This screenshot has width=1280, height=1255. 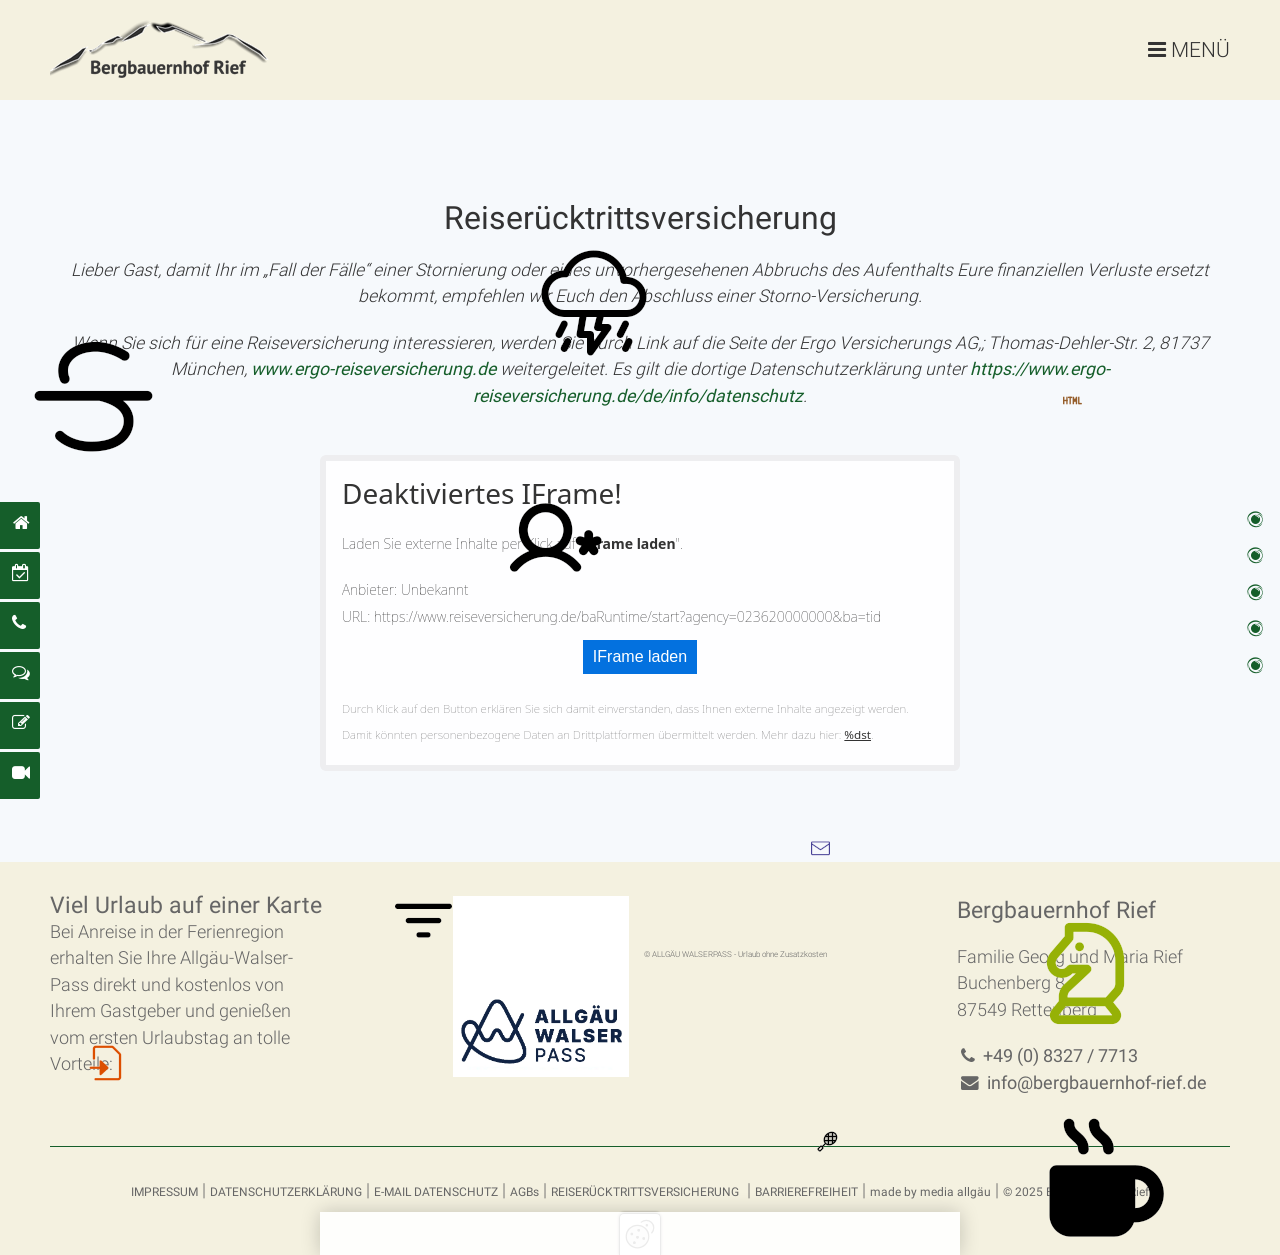 I want to click on indicates a file has been moved to another location, so click(x=107, y=1063).